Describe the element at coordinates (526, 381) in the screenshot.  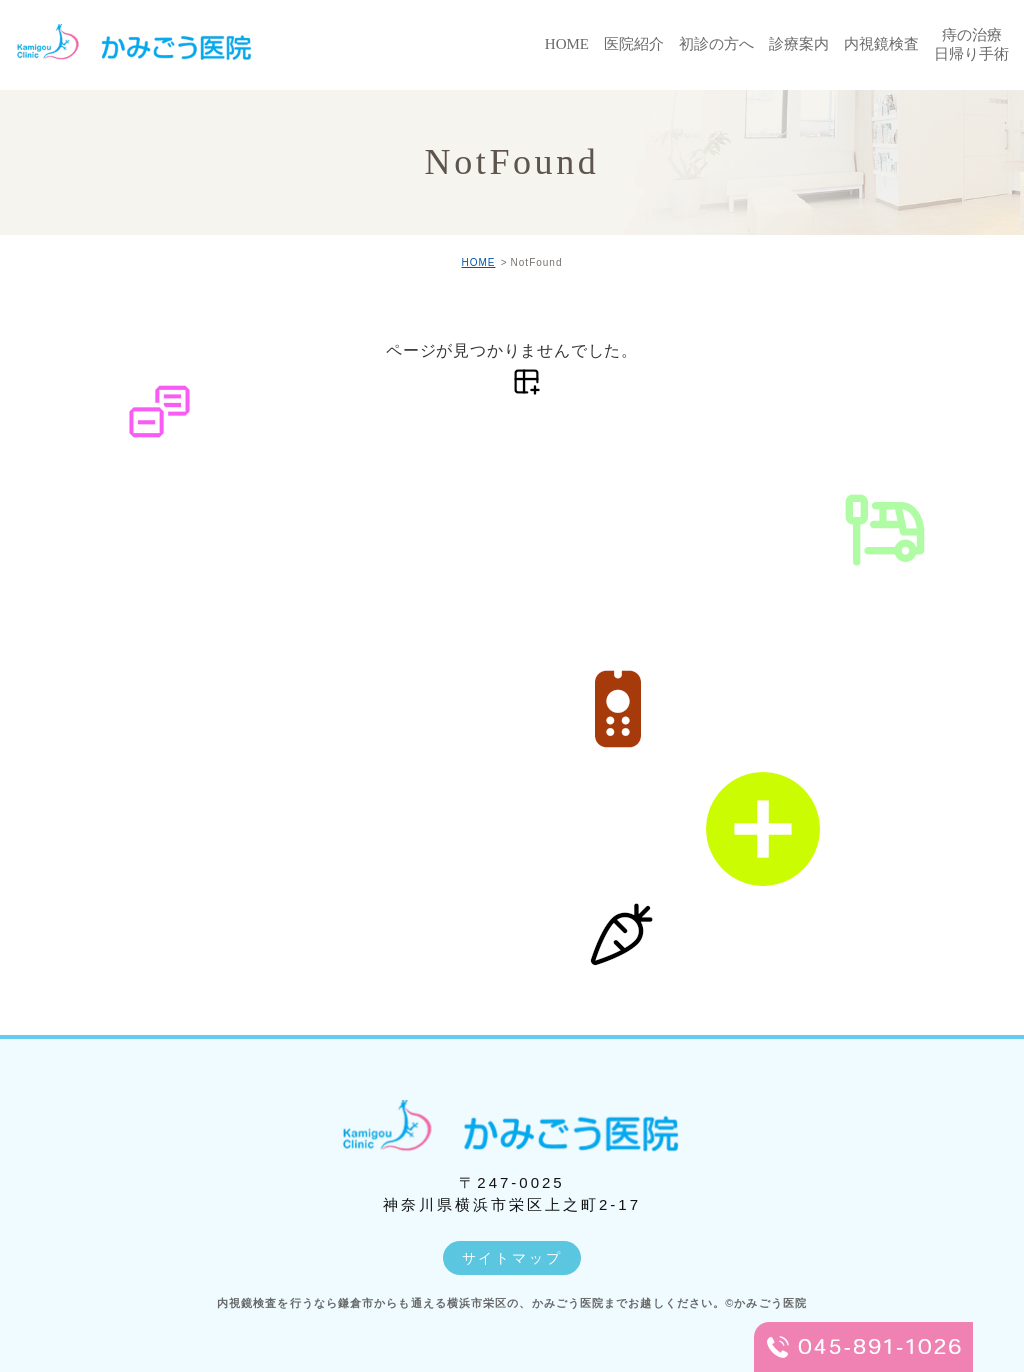
I see `add a new table or spreadsheet` at that location.